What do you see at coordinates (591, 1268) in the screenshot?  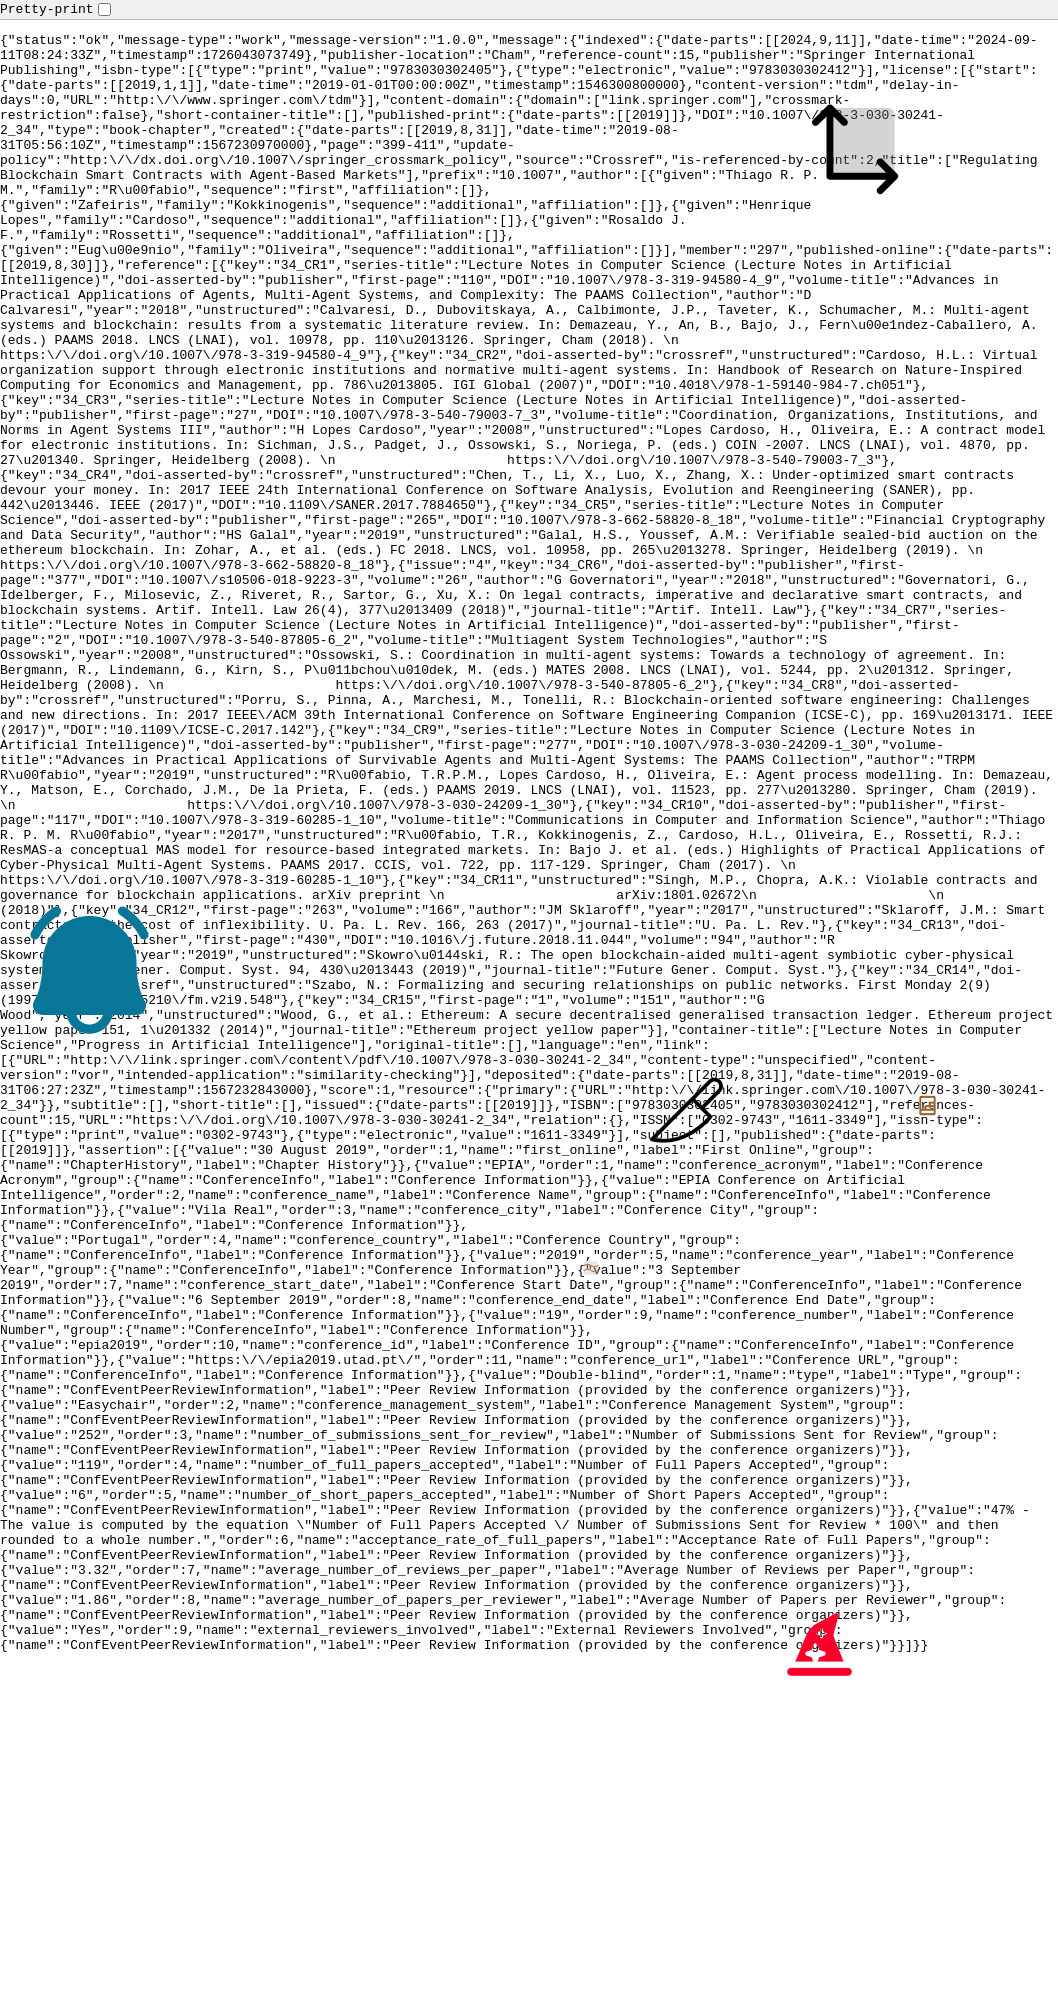 I see `indicates approximate or estimated value` at bounding box center [591, 1268].